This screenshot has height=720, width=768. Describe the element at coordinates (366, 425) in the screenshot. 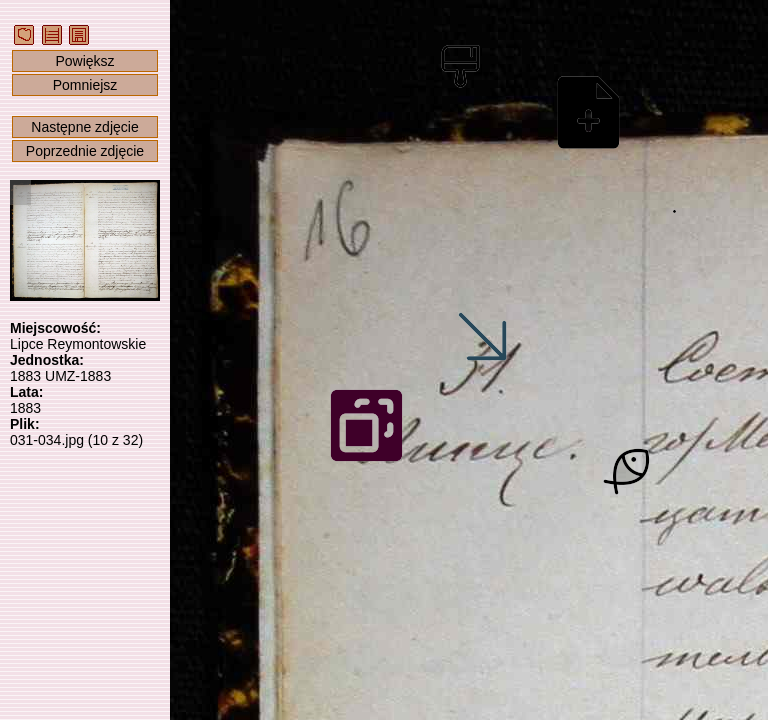

I see `move selection to background layer` at that location.